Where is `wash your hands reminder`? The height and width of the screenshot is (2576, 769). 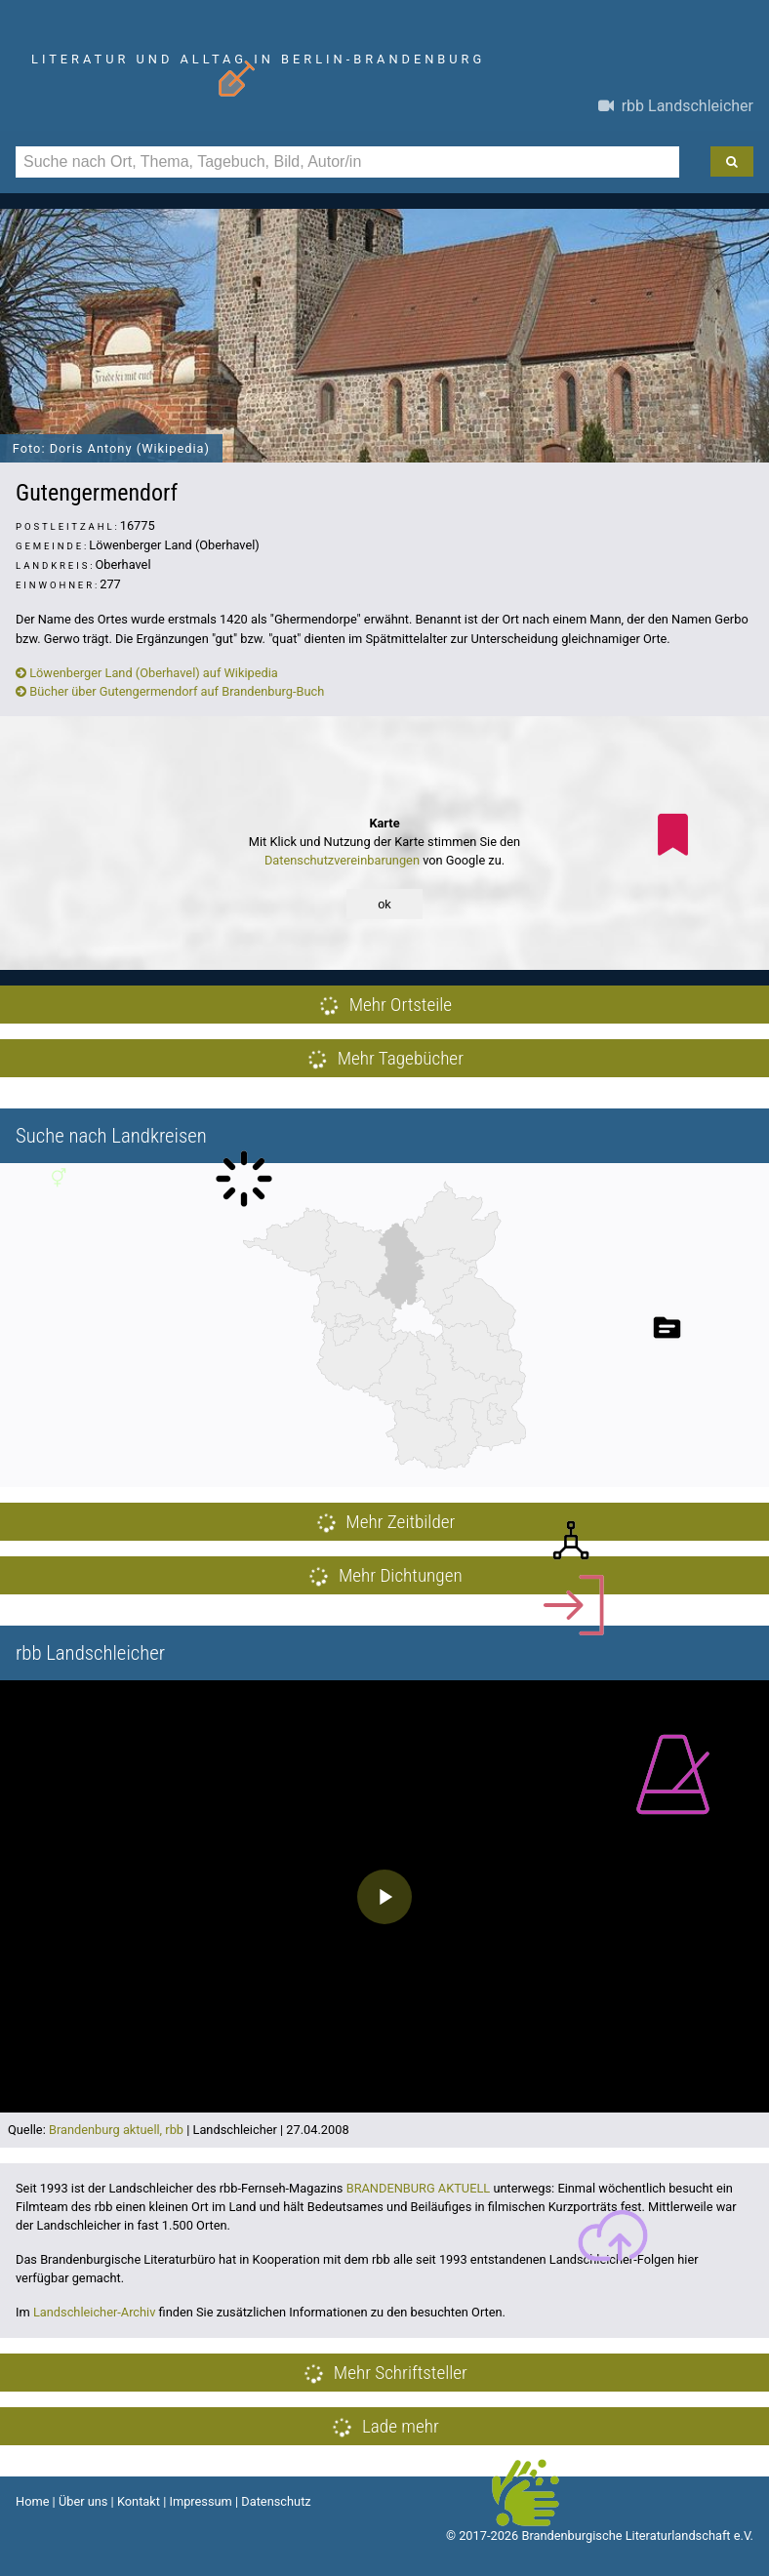 wash your hands reminder is located at coordinates (525, 2492).